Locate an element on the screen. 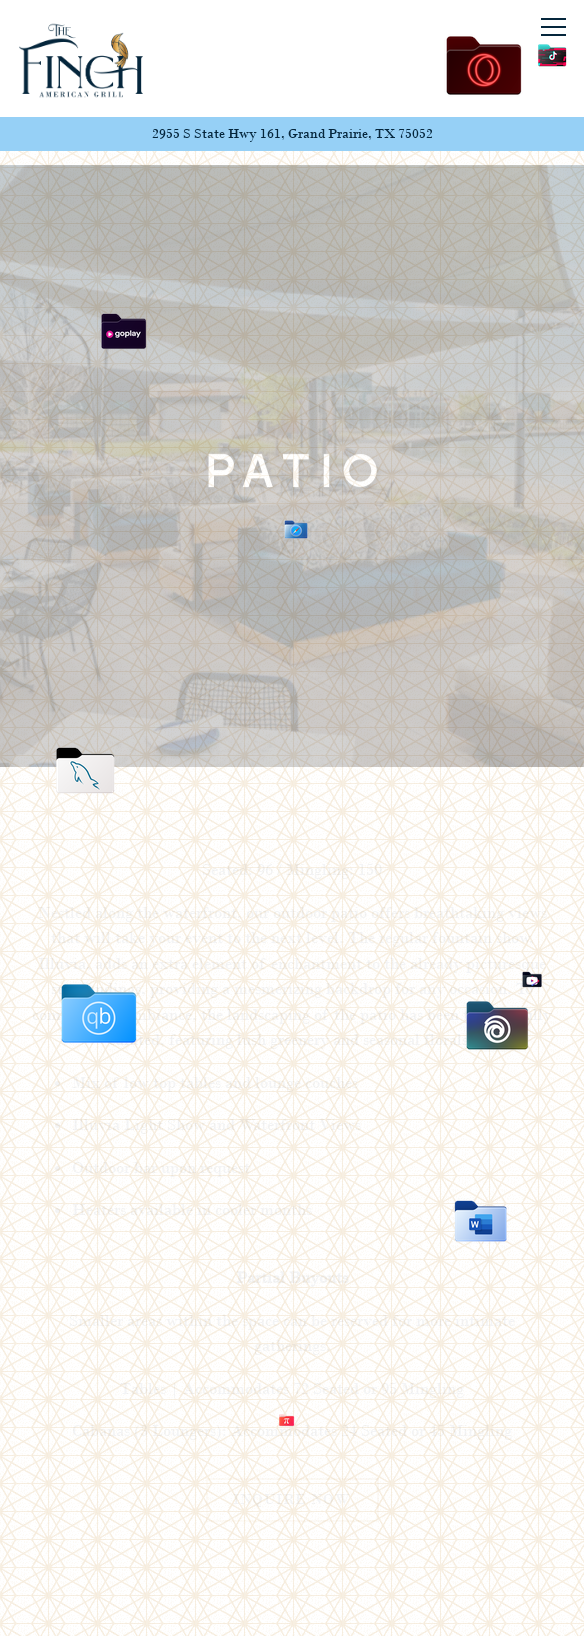 The height and width of the screenshot is (1636, 584). open qbittorrent downloads folder is located at coordinates (98, 1015).